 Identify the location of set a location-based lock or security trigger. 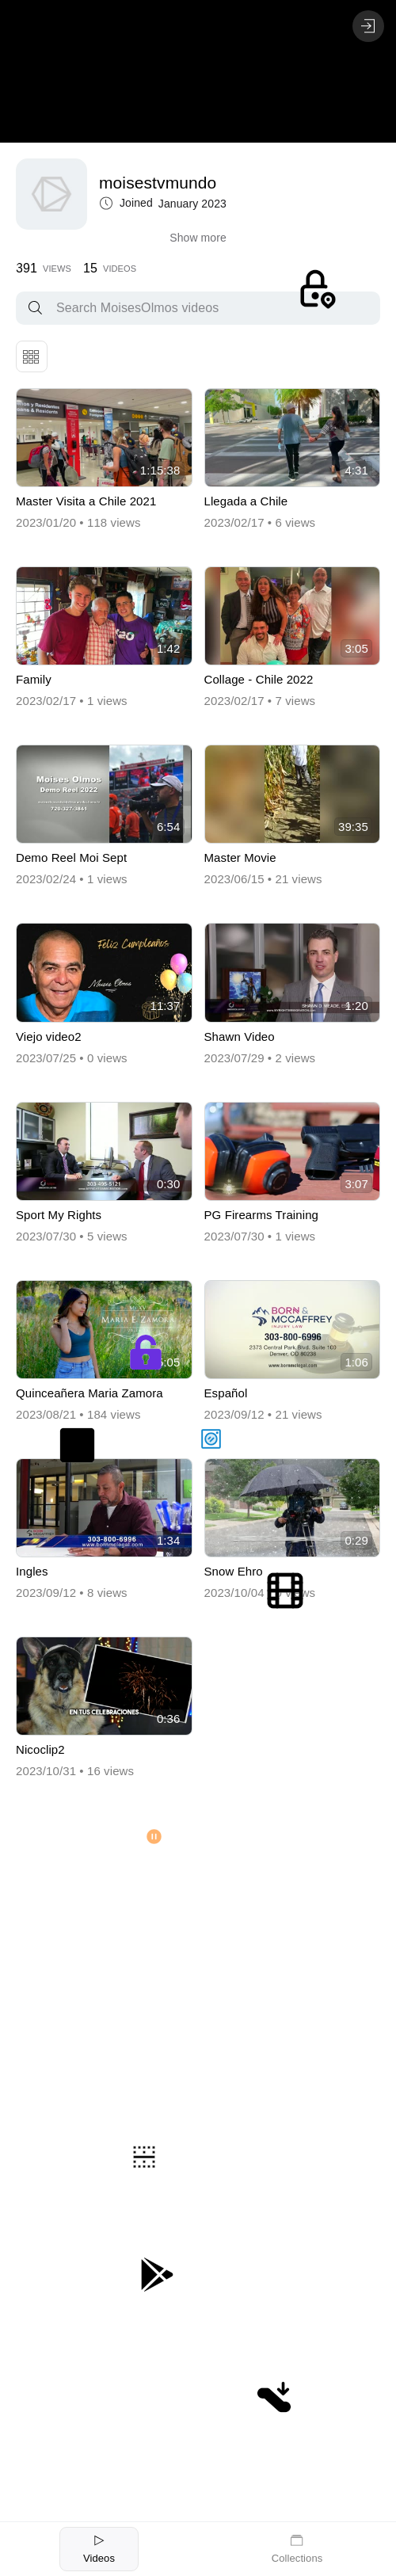
(315, 288).